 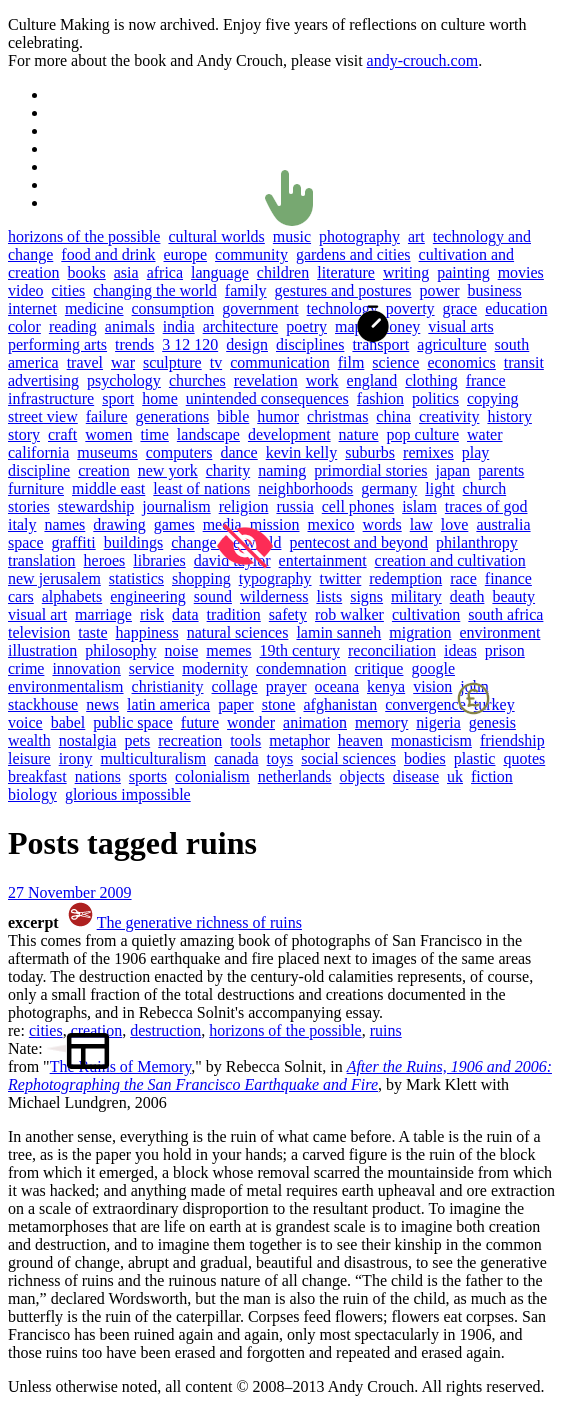 What do you see at coordinates (473, 698) in the screenshot?
I see `view balance in british pounds` at bounding box center [473, 698].